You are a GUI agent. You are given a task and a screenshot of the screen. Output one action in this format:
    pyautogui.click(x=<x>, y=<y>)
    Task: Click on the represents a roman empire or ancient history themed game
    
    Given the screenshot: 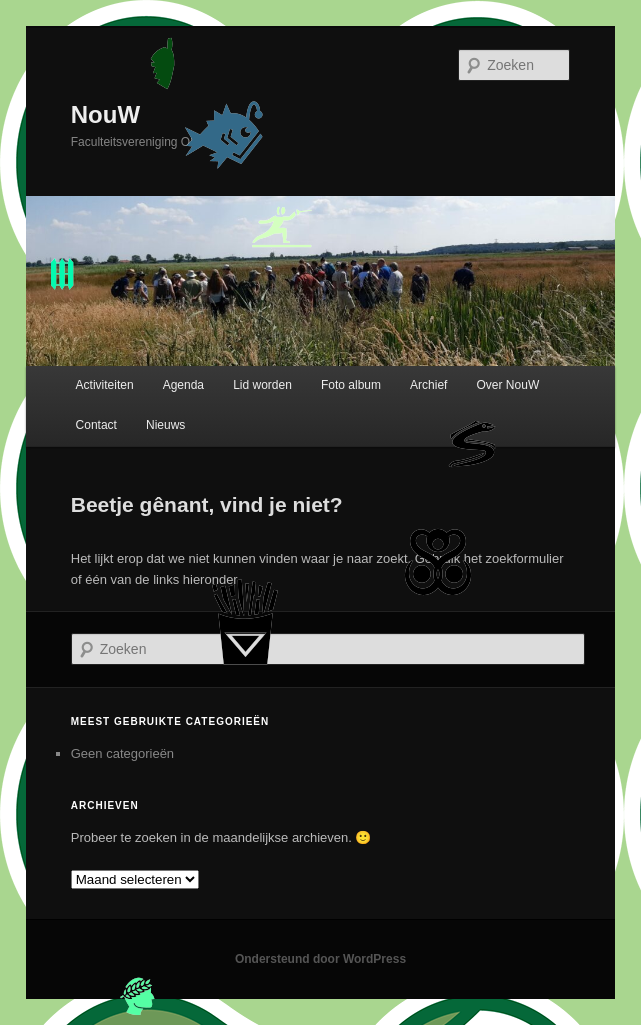 What is the action you would take?
    pyautogui.click(x=138, y=996)
    